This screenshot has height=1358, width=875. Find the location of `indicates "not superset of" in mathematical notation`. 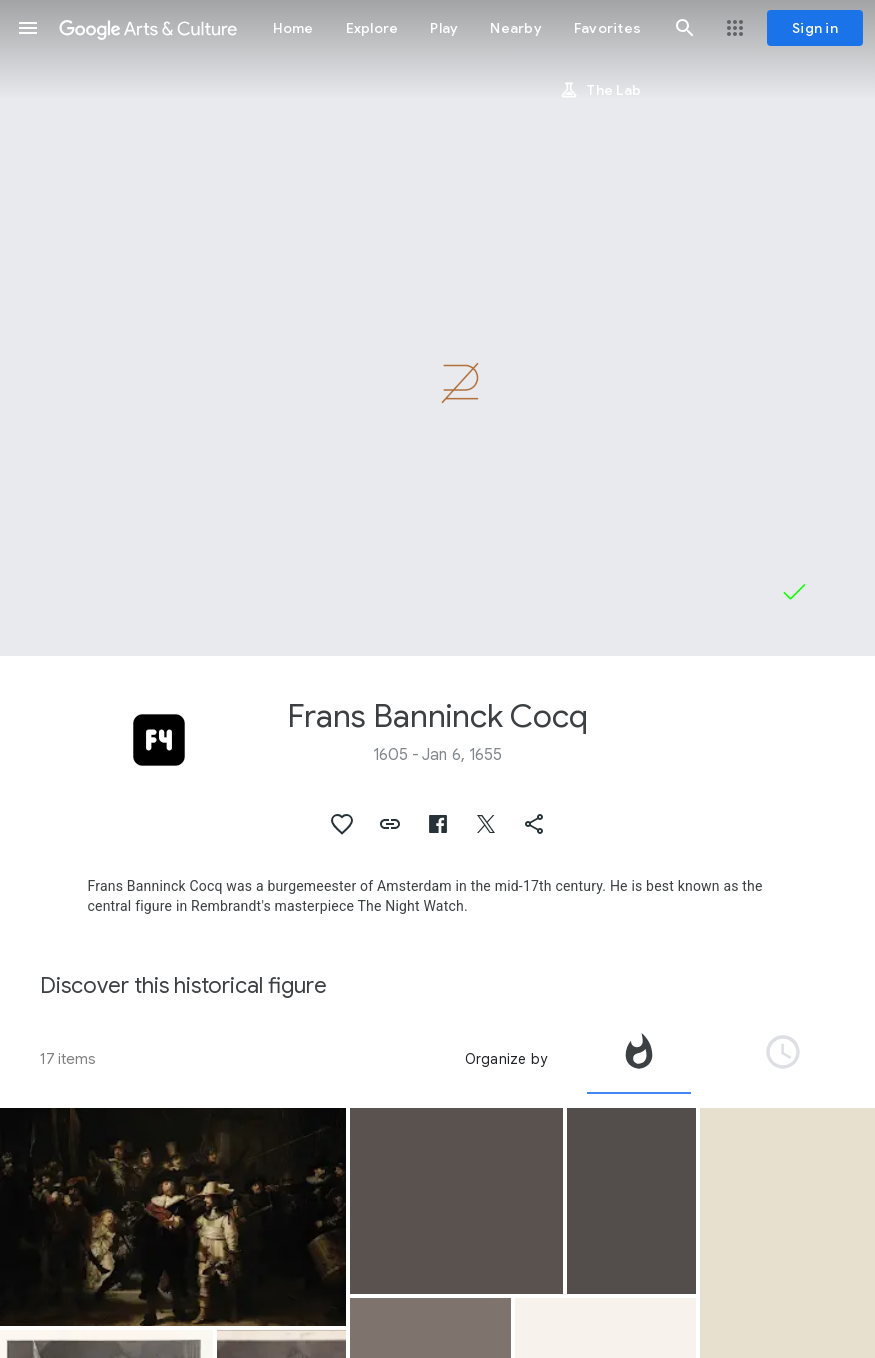

indicates "not superset of" in mathematical notation is located at coordinates (460, 383).